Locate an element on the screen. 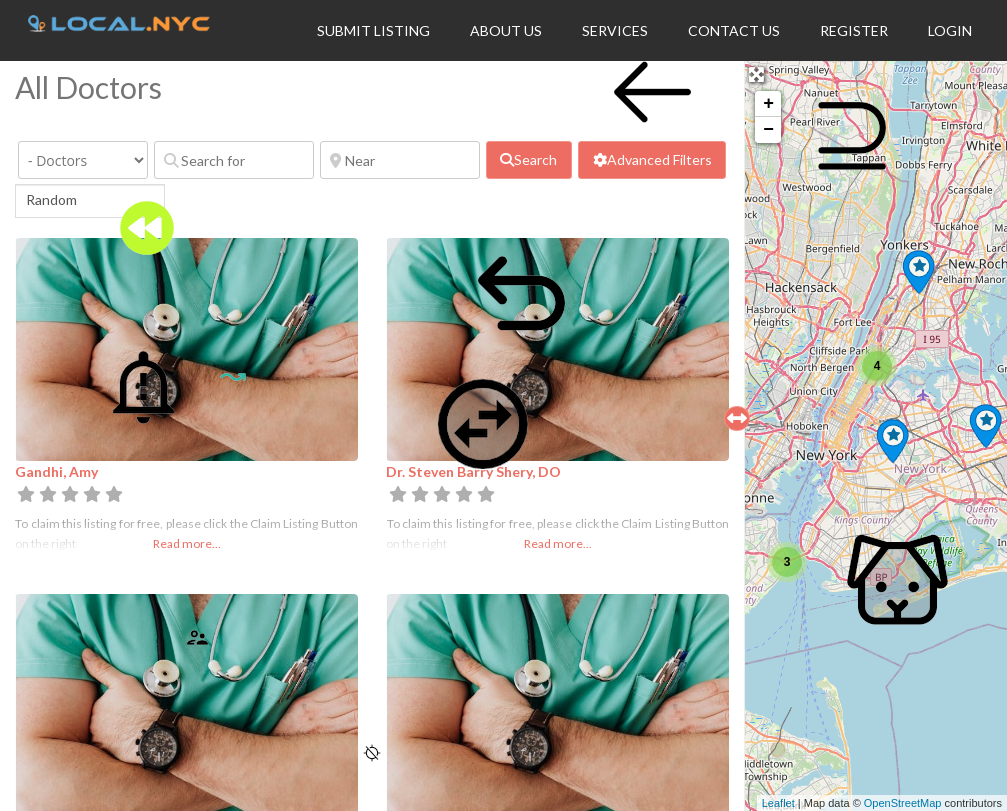  location services disabled is located at coordinates (372, 753).